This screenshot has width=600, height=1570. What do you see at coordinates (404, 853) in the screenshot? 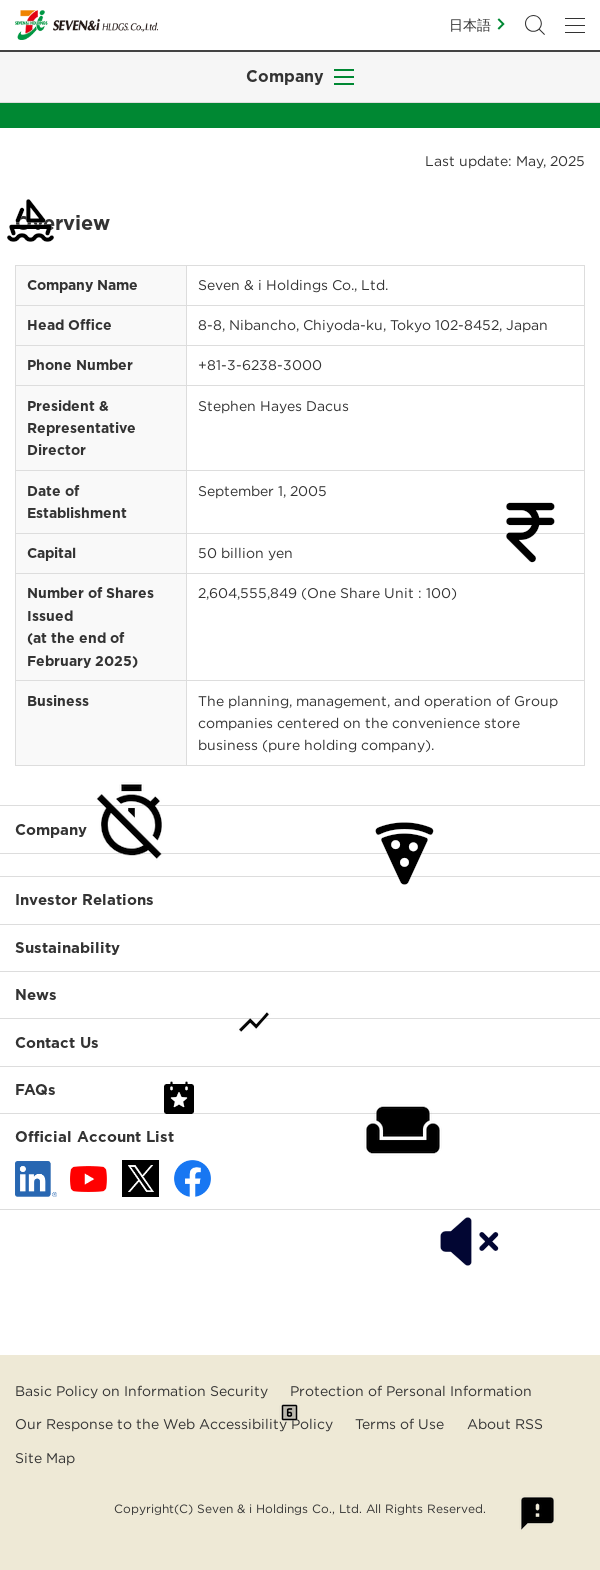
I see `browse food delivery options` at bounding box center [404, 853].